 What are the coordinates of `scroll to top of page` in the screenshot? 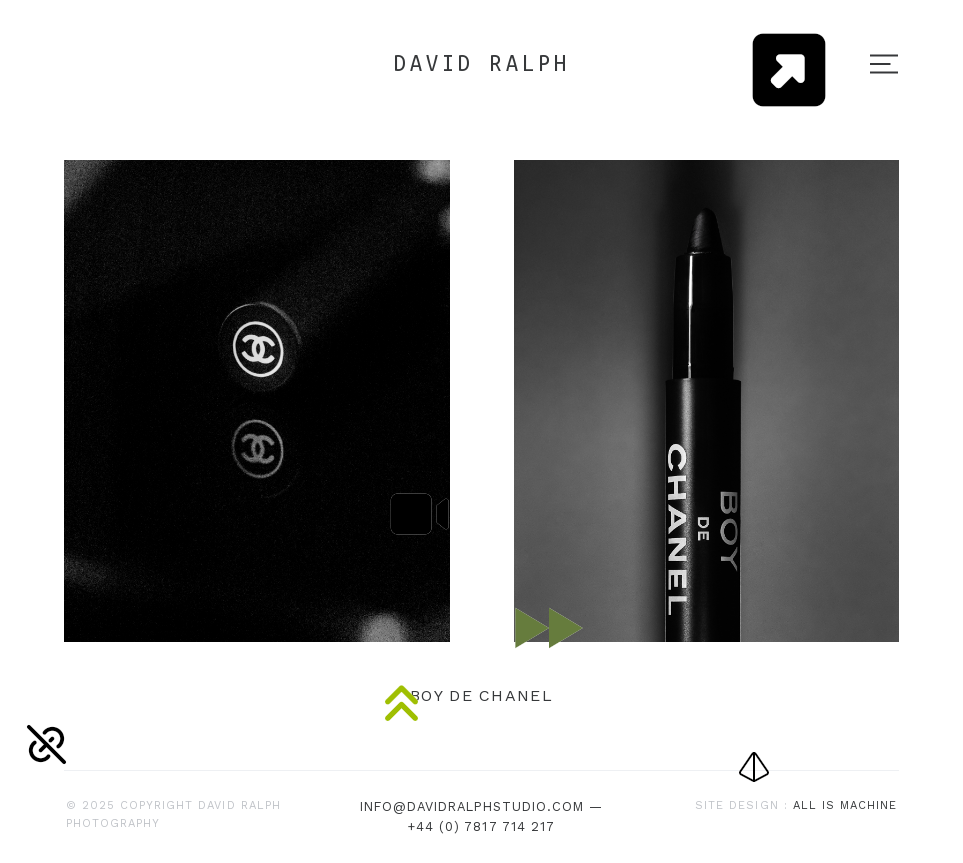 It's located at (401, 704).